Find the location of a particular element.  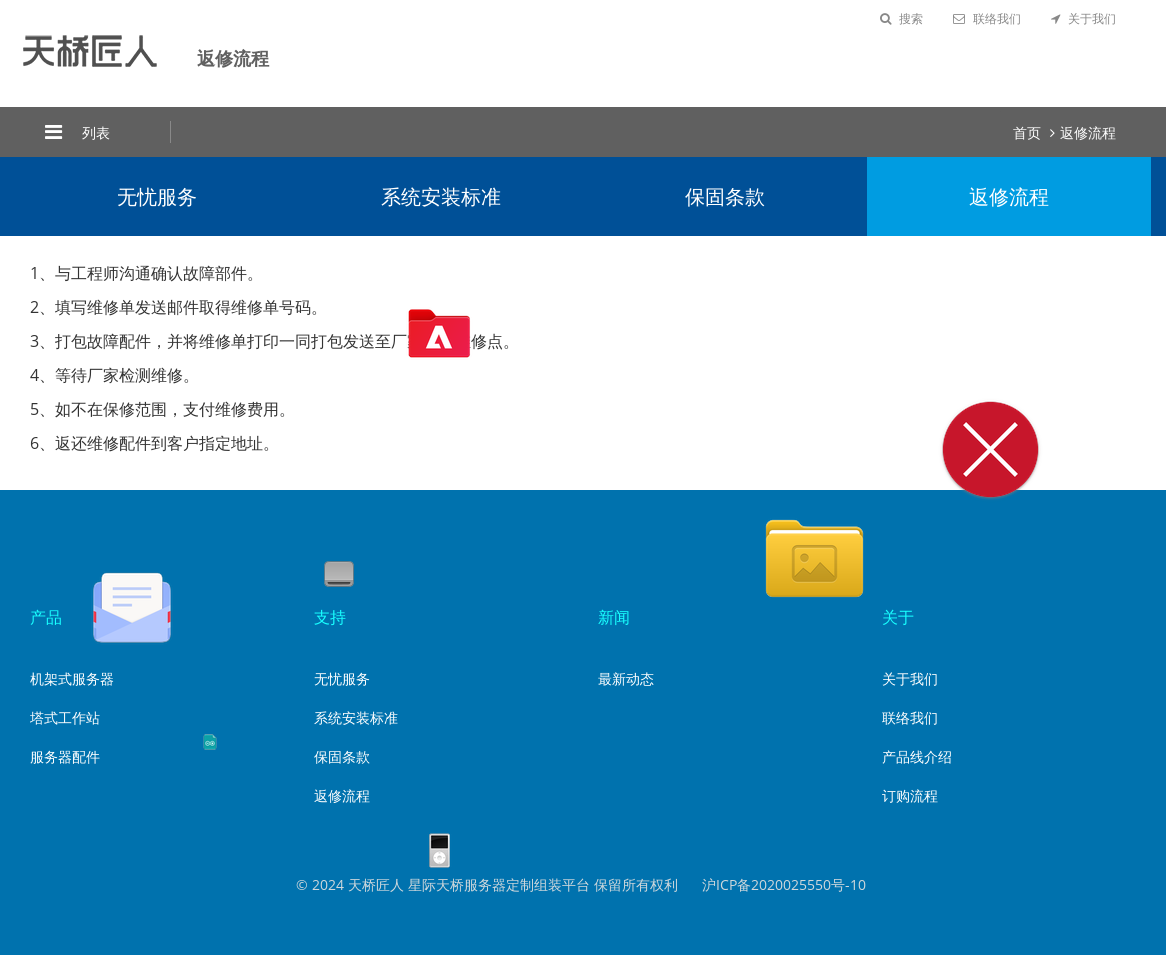

open your images folder is located at coordinates (814, 558).